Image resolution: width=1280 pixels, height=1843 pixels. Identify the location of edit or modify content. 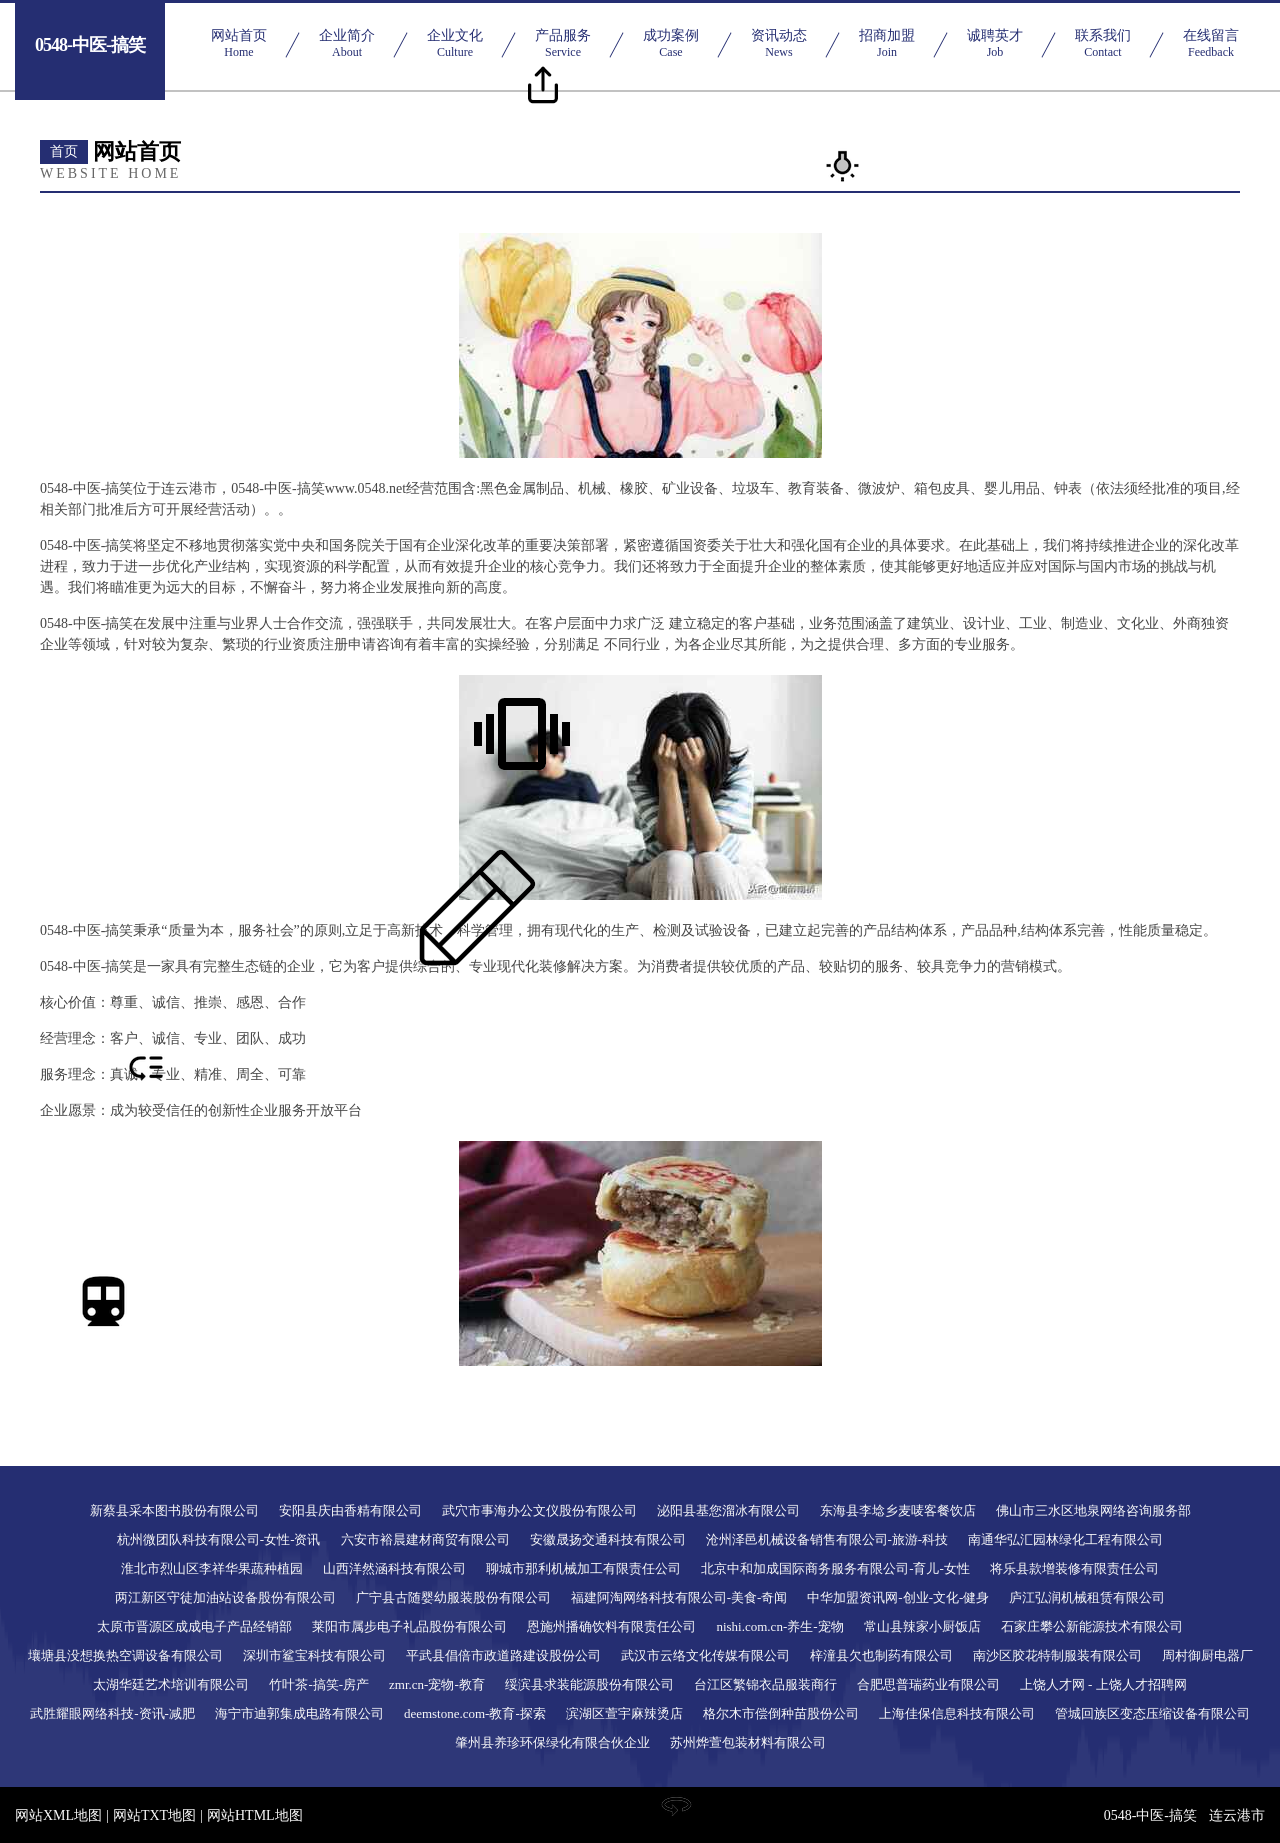
(475, 910).